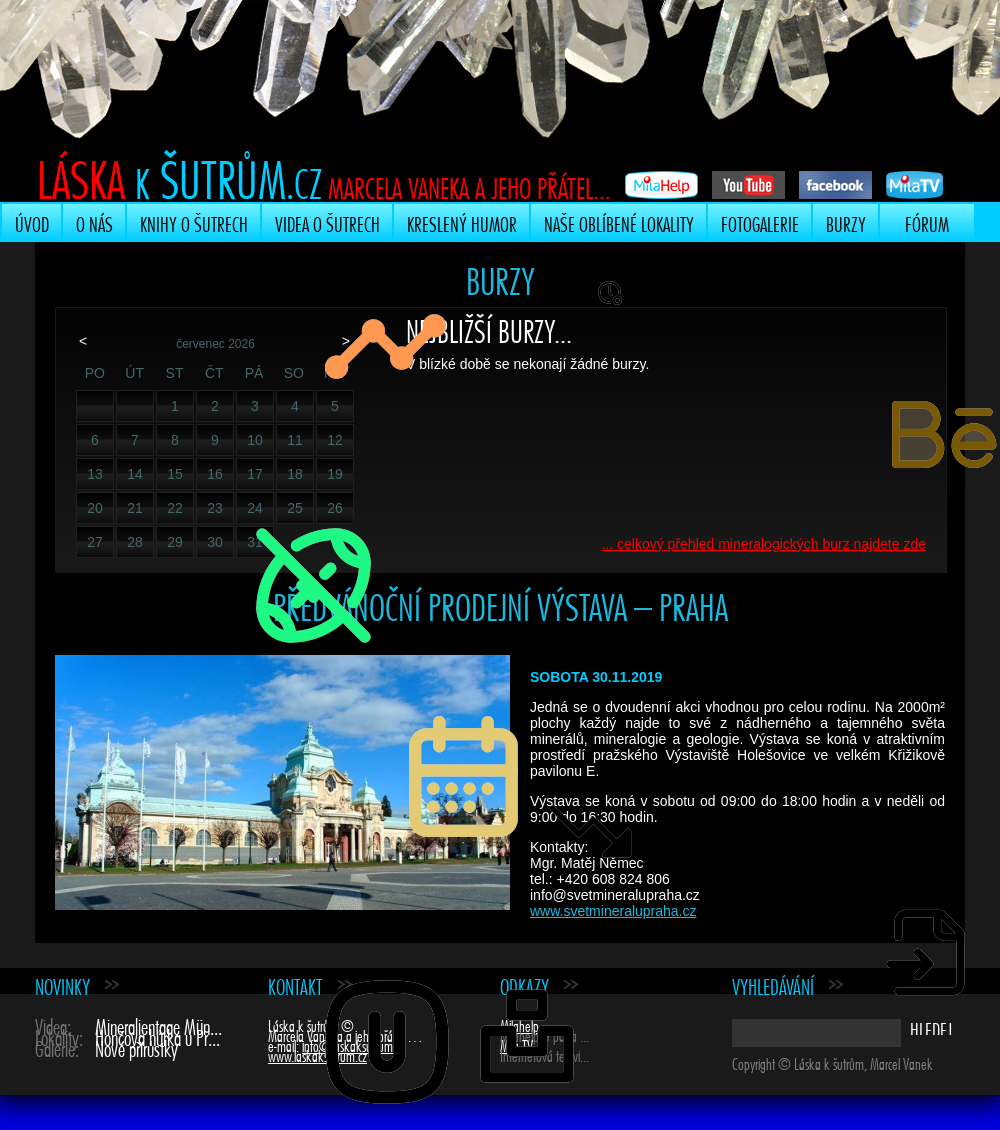 The width and height of the screenshot is (1000, 1130). What do you see at coordinates (463, 776) in the screenshot?
I see `view weekly calendar` at bounding box center [463, 776].